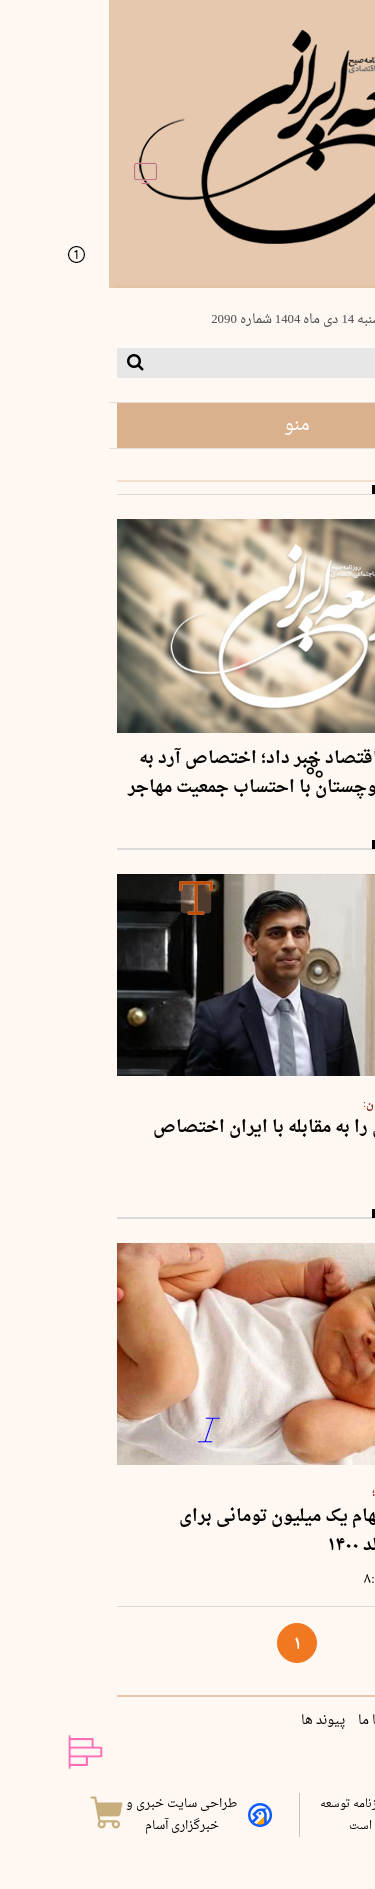  What do you see at coordinates (209, 1430) in the screenshot?
I see `apply italic formatting to selected text` at bounding box center [209, 1430].